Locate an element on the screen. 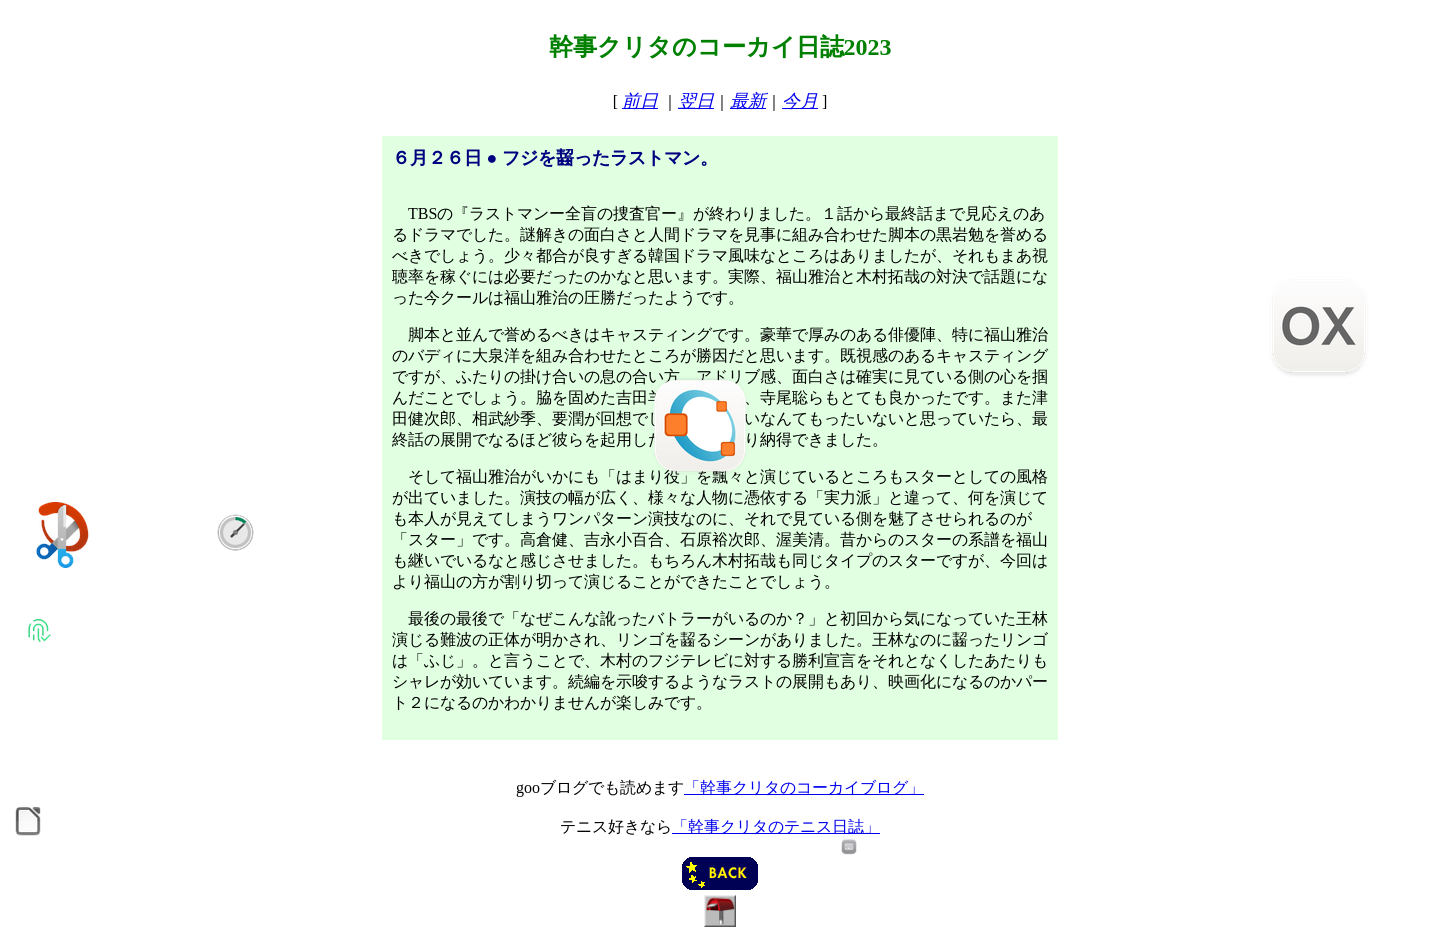 The height and width of the screenshot is (939, 1440). open libreoffice start center is located at coordinates (28, 821).